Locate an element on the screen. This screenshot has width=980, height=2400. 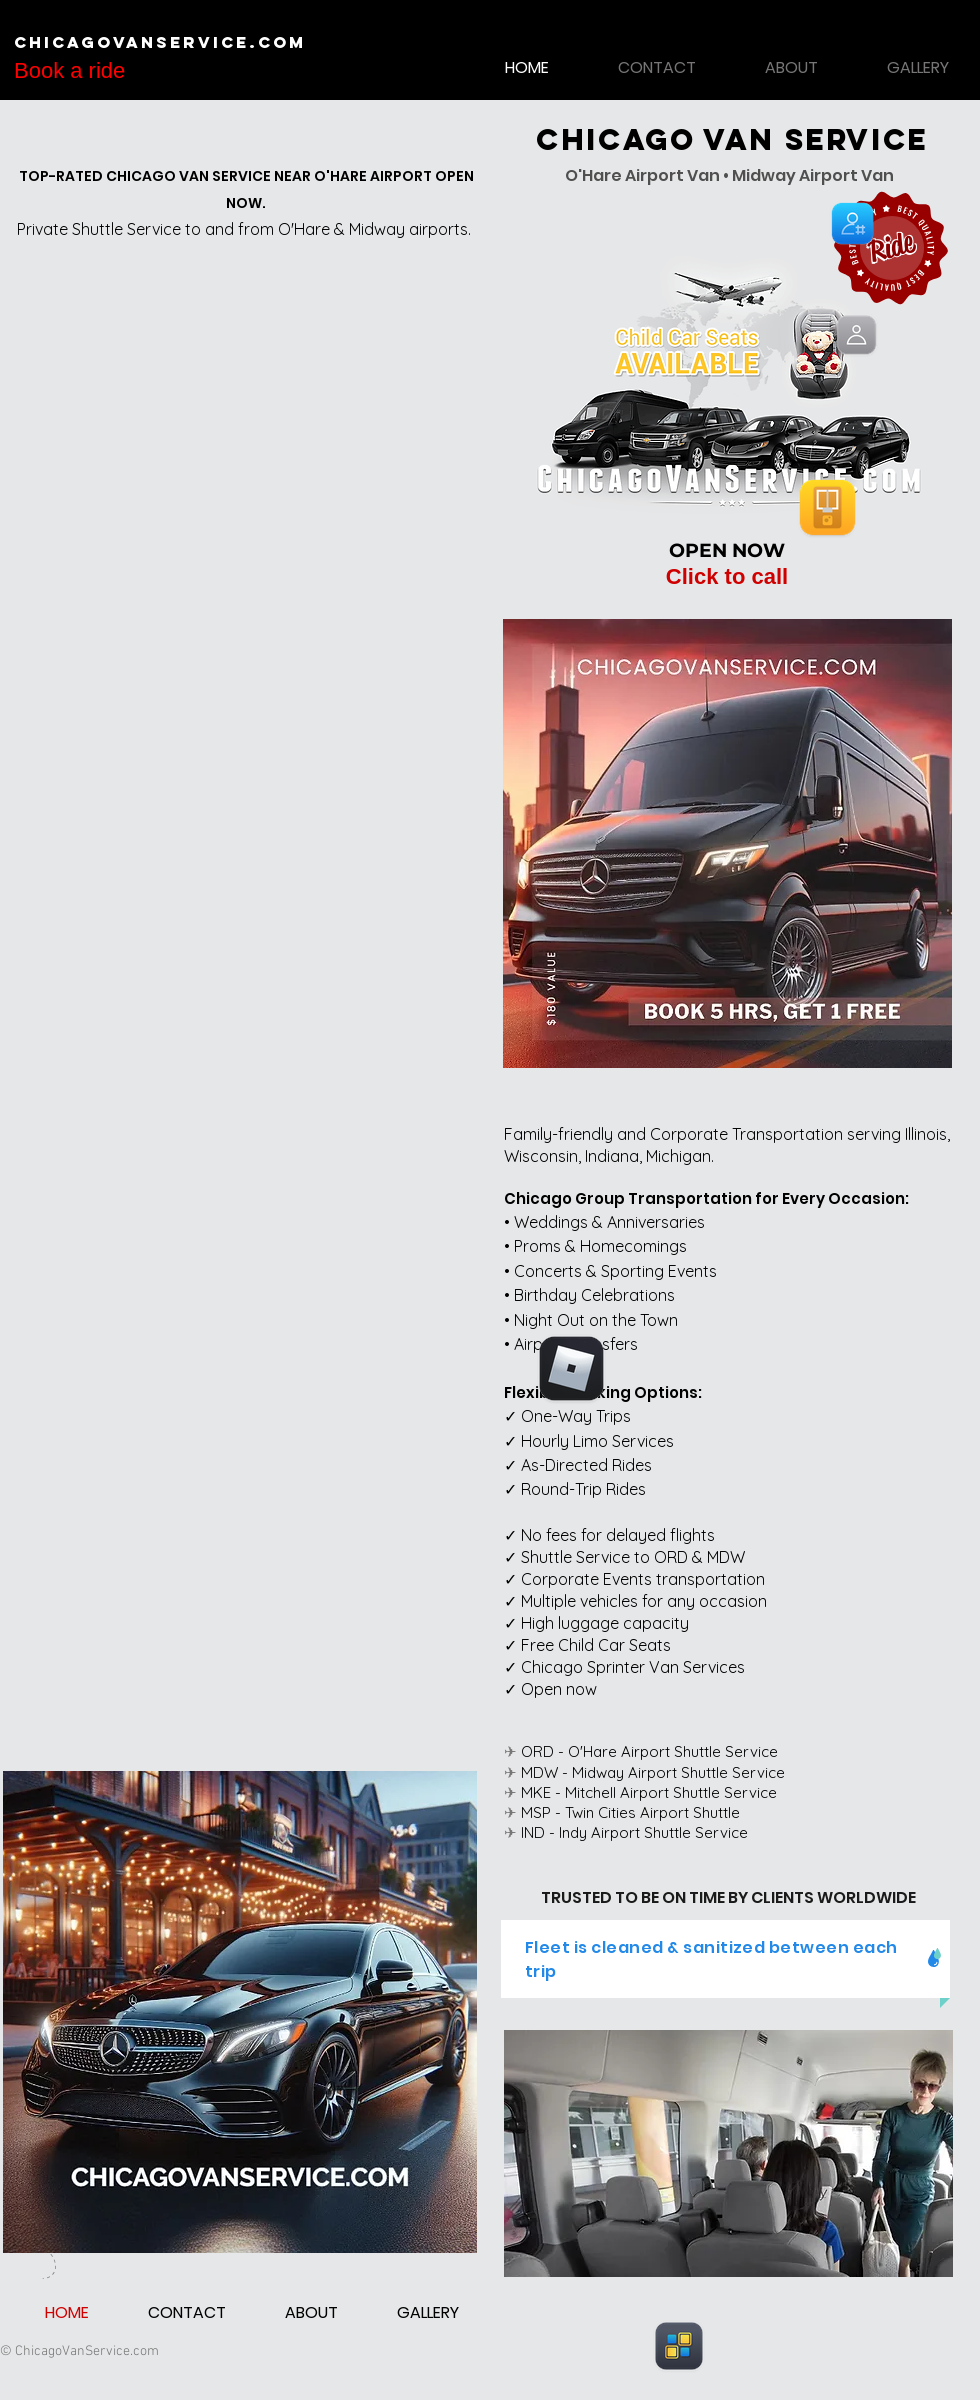
access sudo or admin user preferences is located at coordinates (852, 223).